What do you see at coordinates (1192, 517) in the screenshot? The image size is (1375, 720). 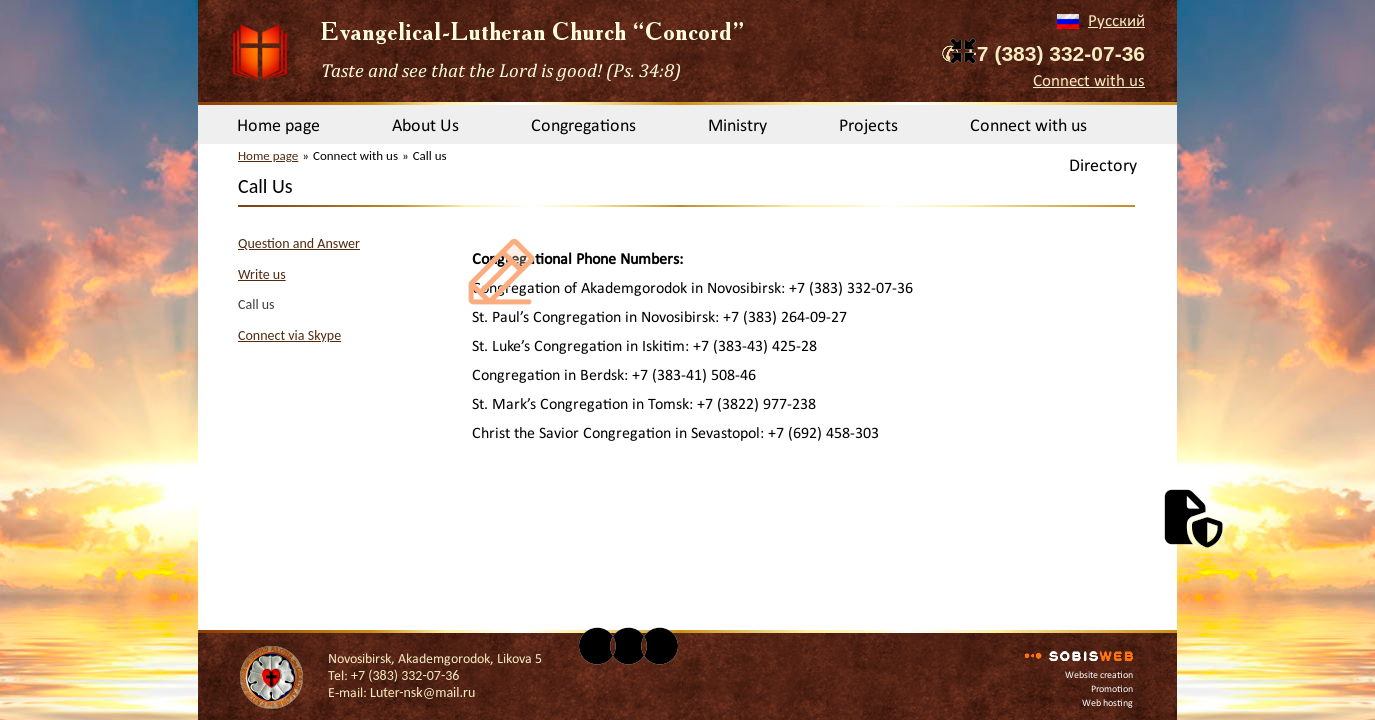 I see `indicates a protected or secure file` at bounding box center [1192, 517].